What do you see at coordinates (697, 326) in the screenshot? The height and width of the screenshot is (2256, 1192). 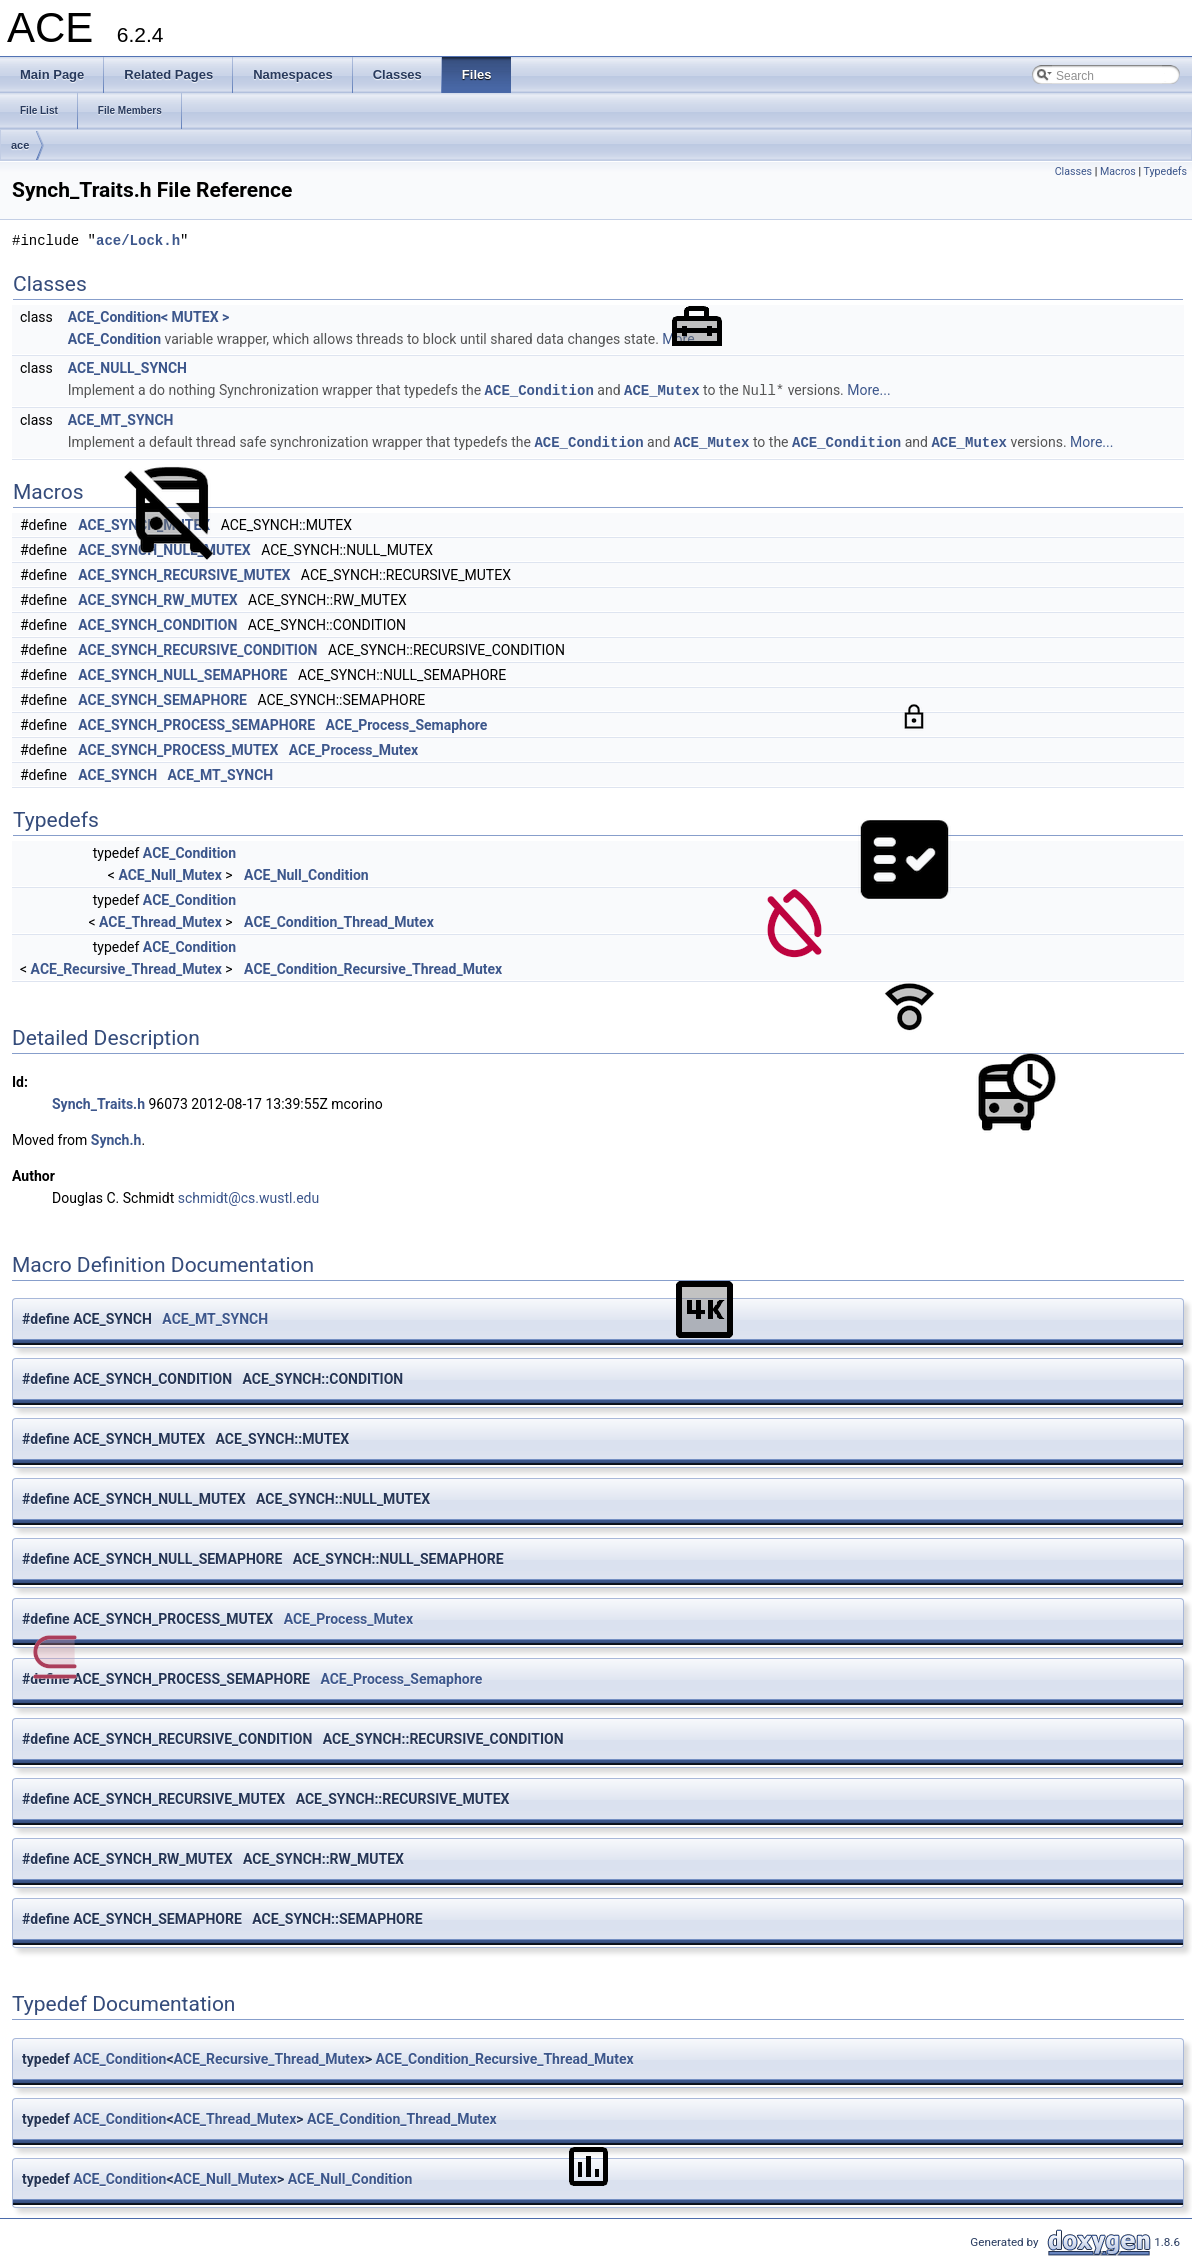 I see `access home repair services` at bounding box center [697, 326].